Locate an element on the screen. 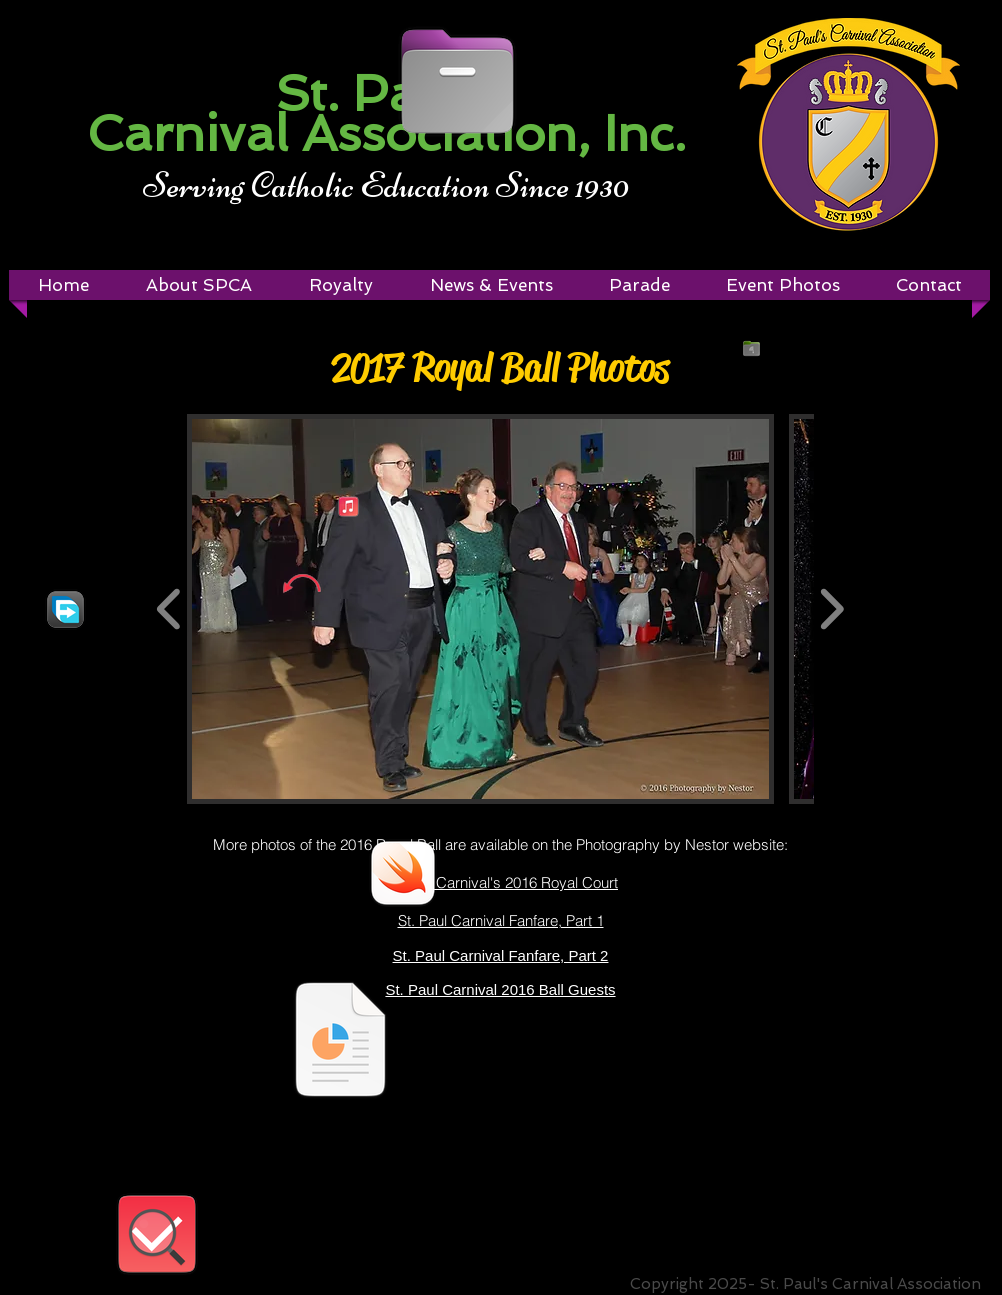  open Swift Playgrounds app is located at coordinates (403, 873).